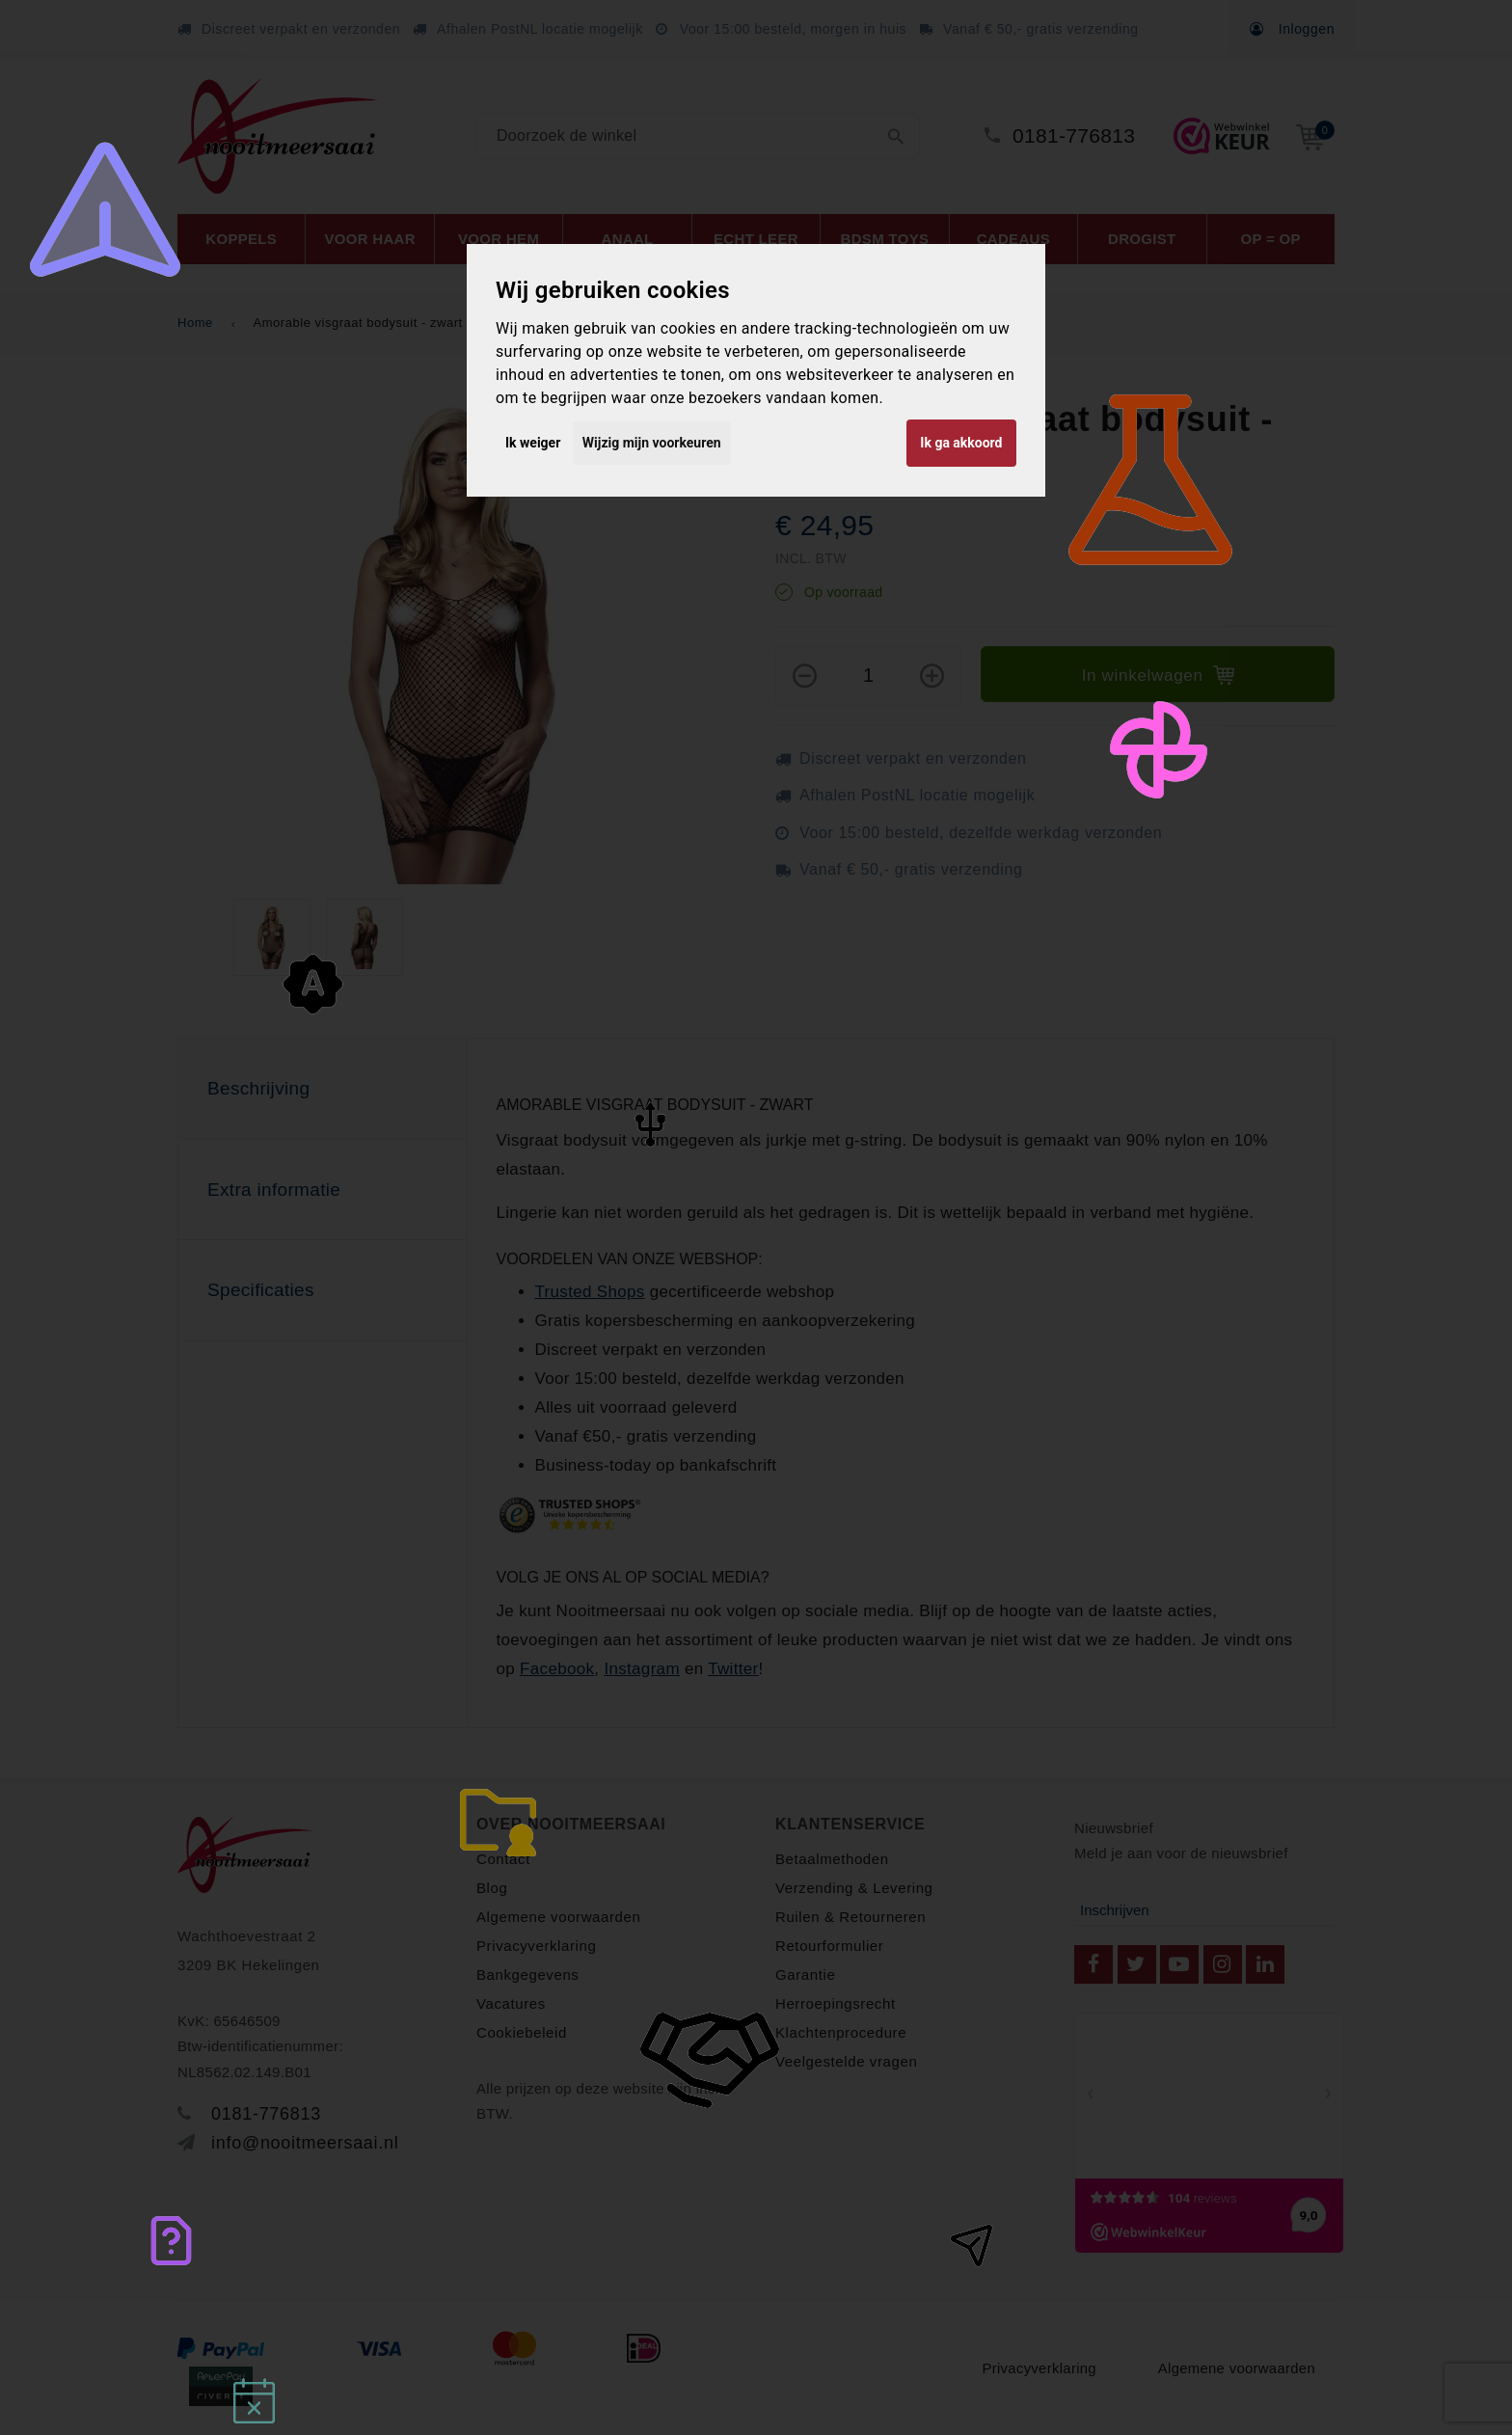 The image size is (1512, 2435). What do you see at coordinates (650, 1124) in the screenshot?
I see `connect a USB device` at bounding box center [650, 1124].